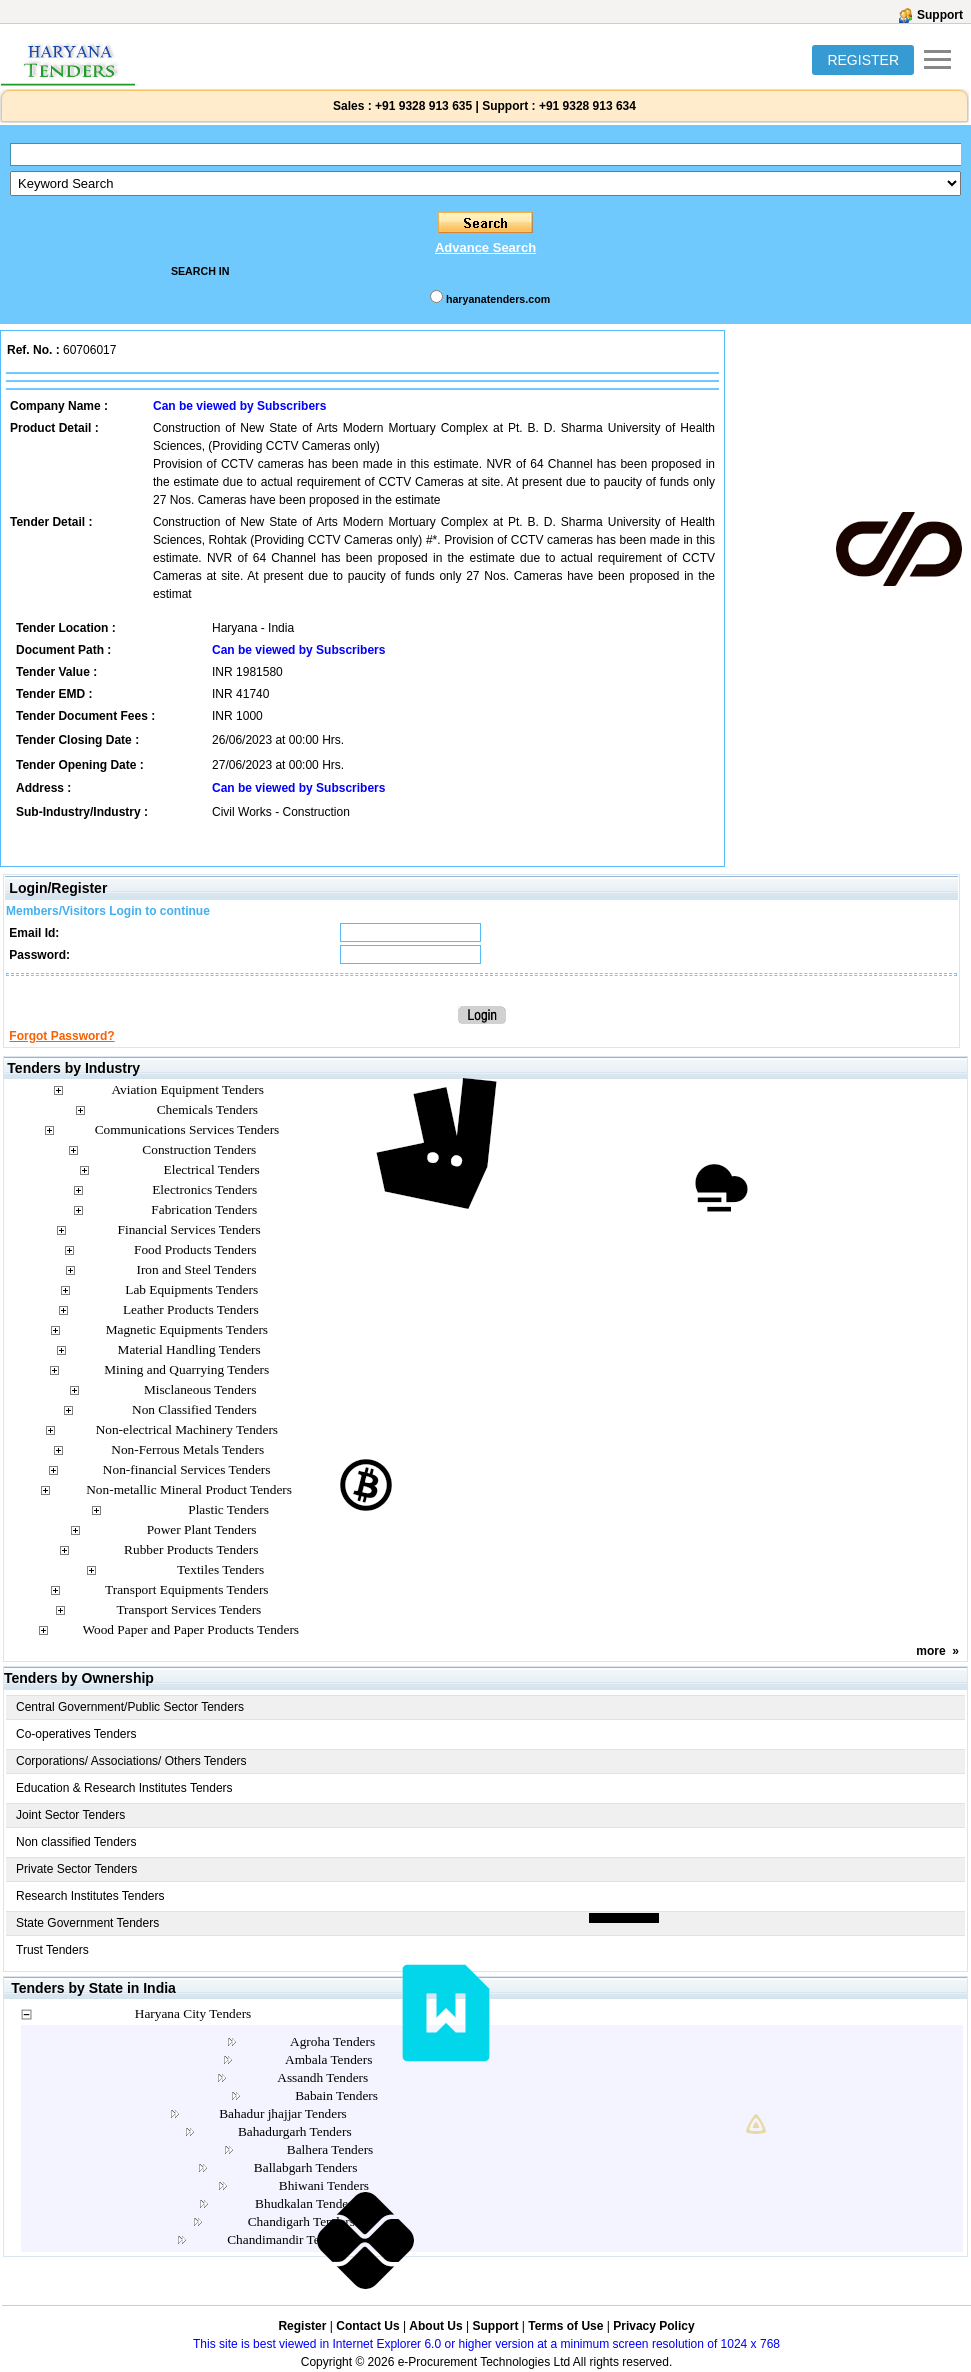  I want to click on open the Deliveroo food delivery app, so click(436, 1143).